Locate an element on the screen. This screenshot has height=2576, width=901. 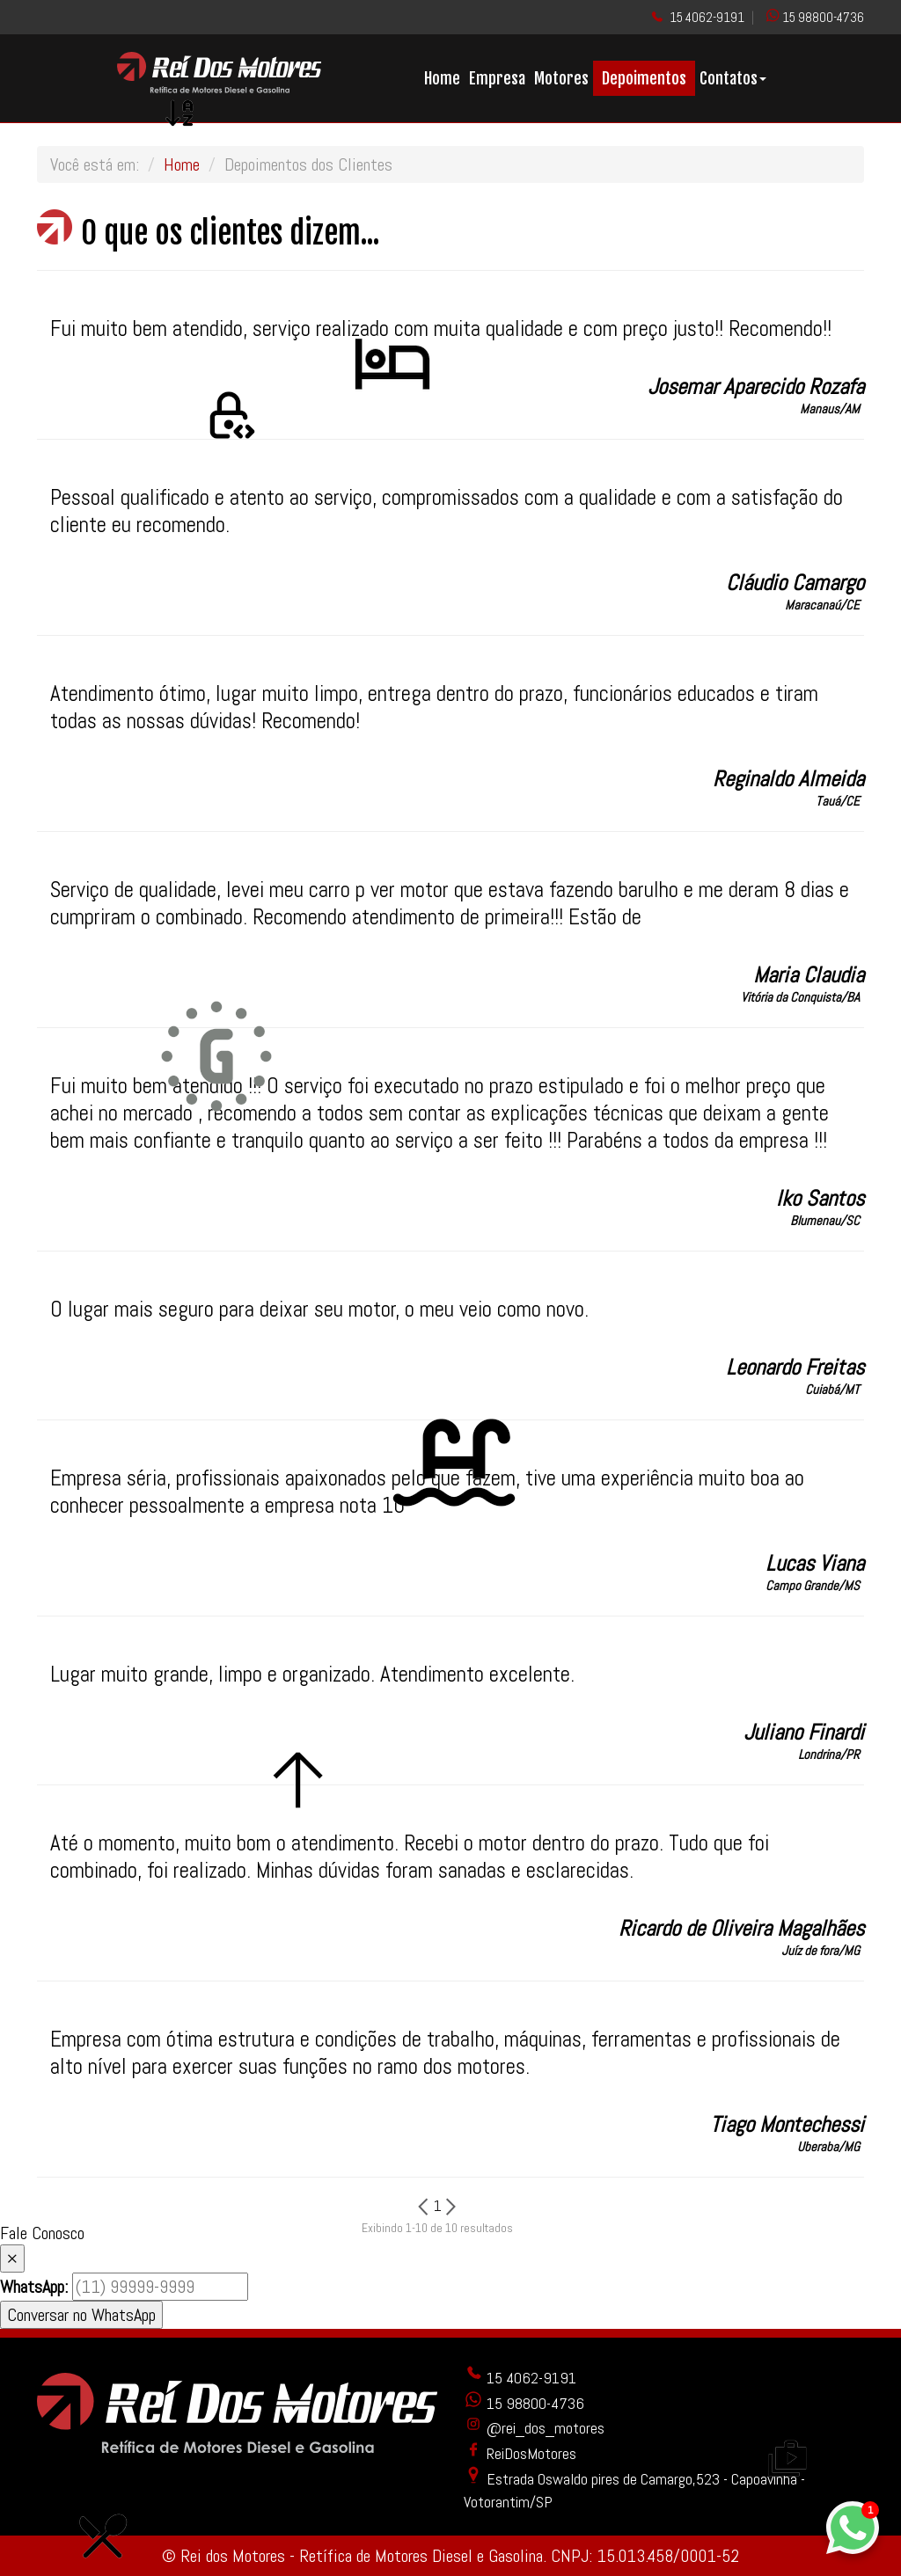
access purchased video content is located at coordinates (787, 2459).